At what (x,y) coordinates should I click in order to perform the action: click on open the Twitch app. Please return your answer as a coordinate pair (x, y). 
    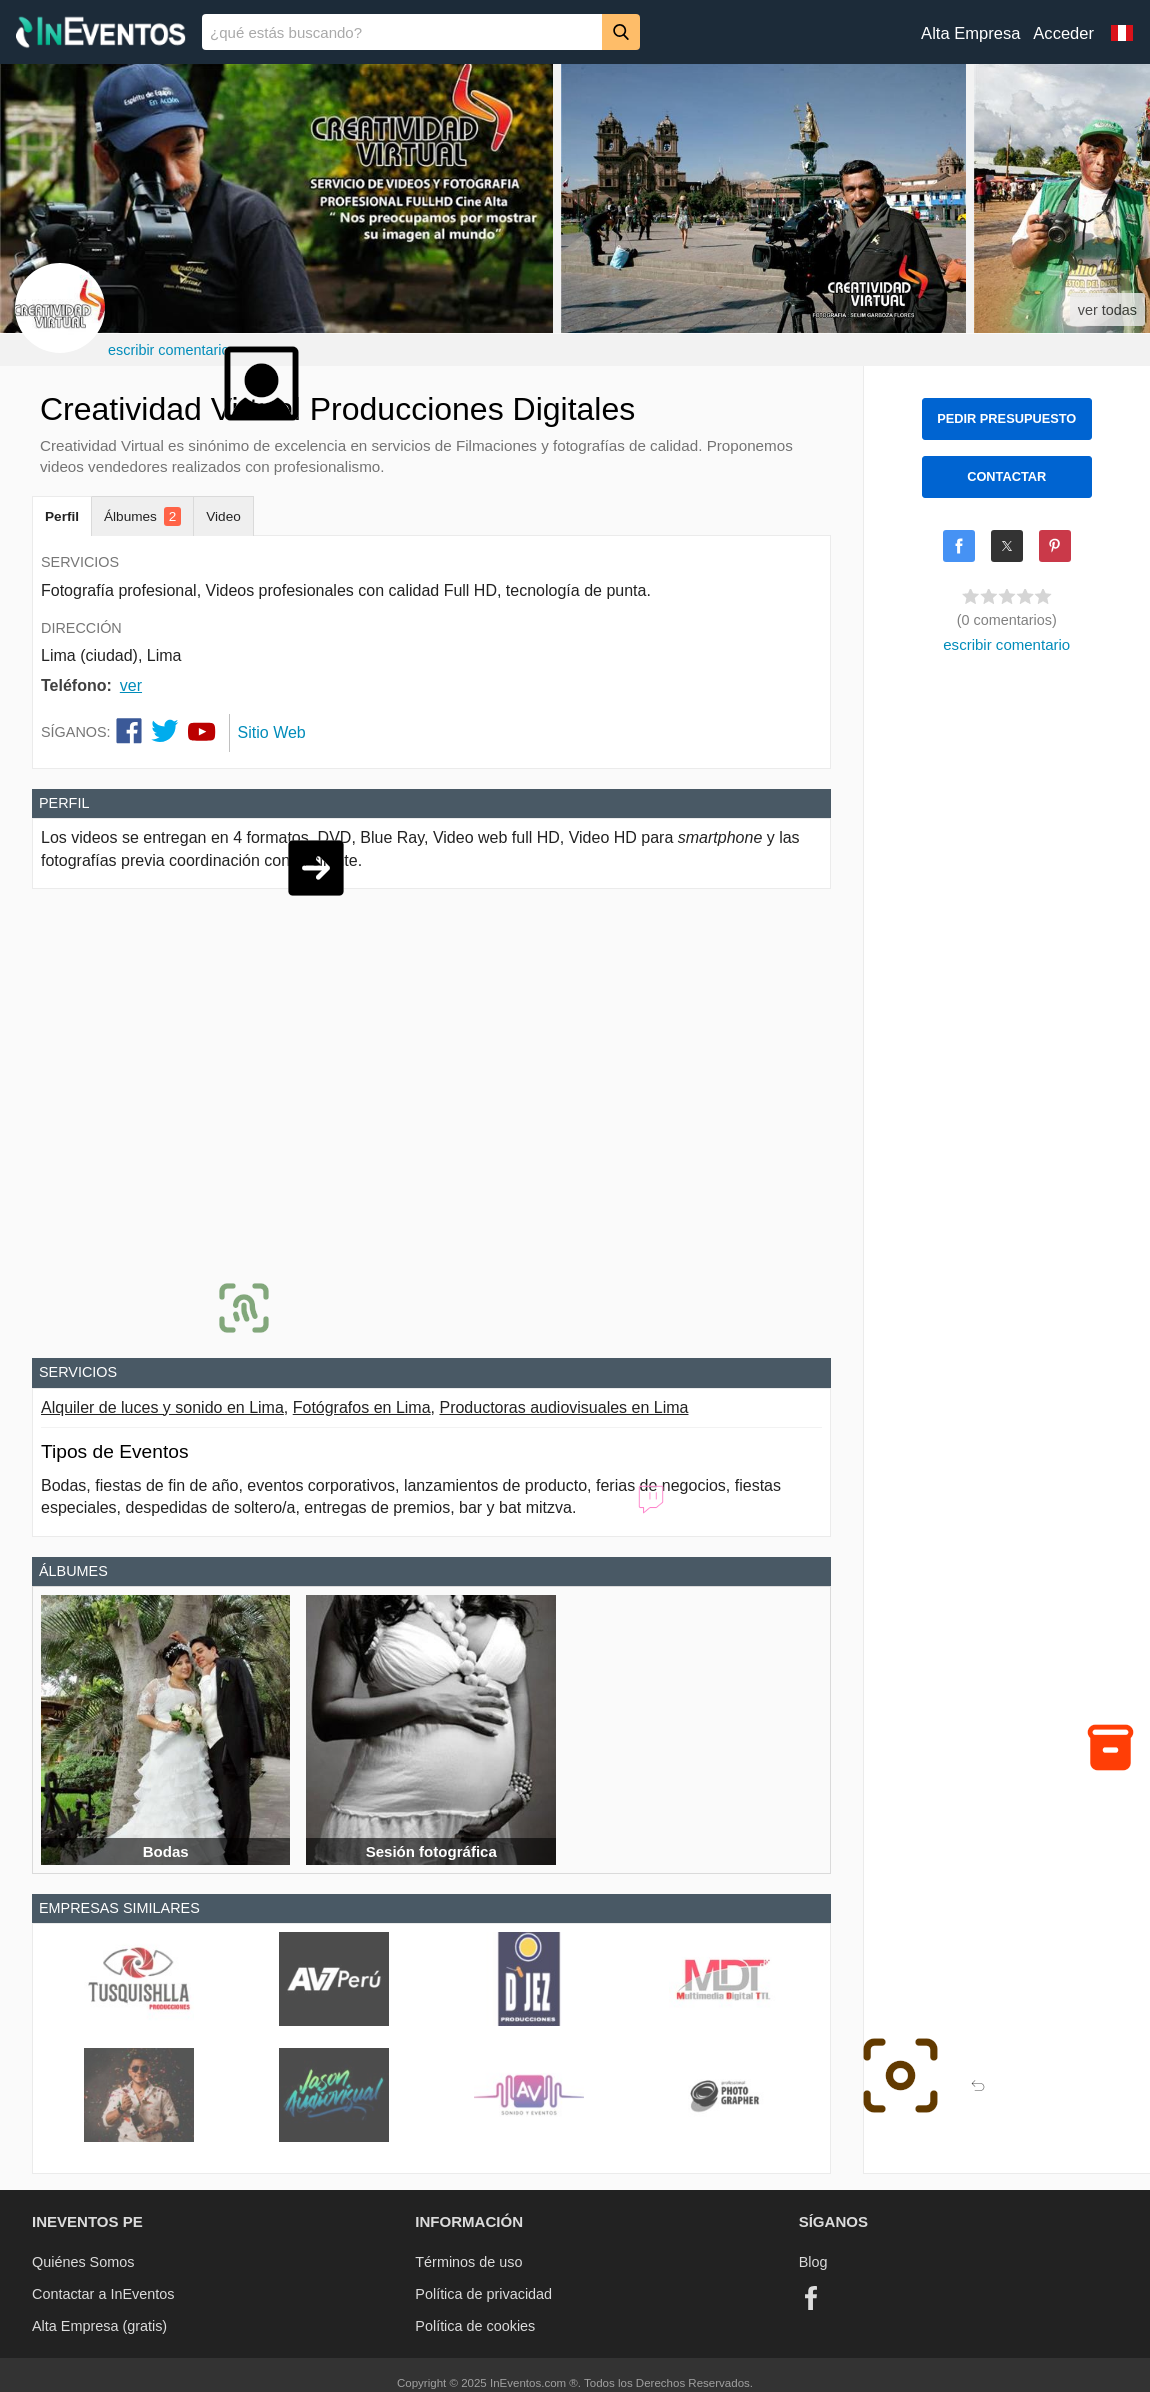
    Looking at the image, I should click on (651, 1498).